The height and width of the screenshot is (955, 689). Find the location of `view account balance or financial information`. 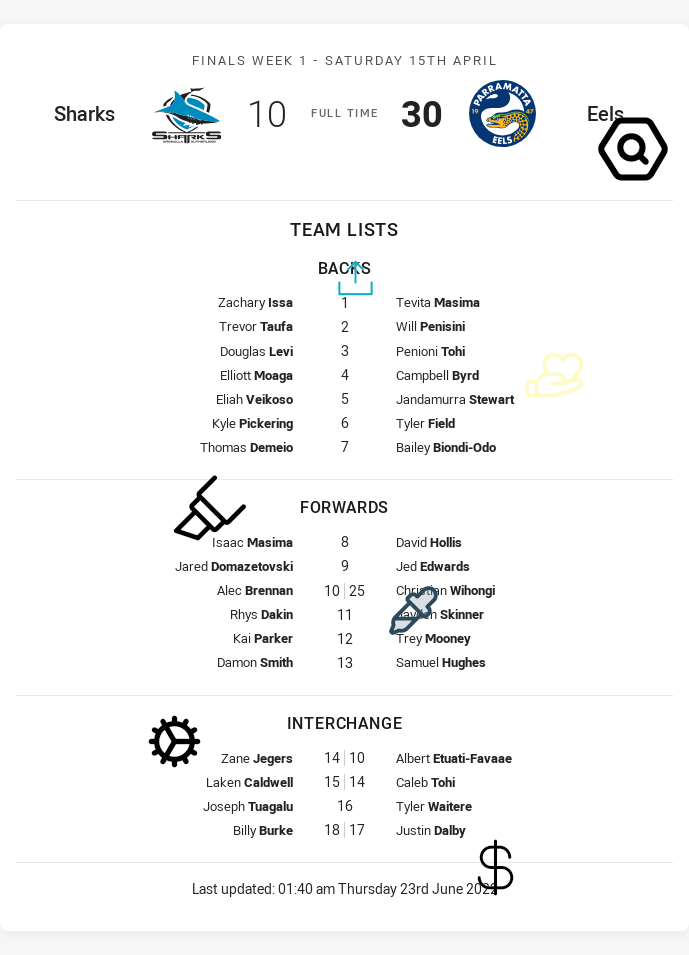

view account balance or financial information is located at coordinates (495, 867).